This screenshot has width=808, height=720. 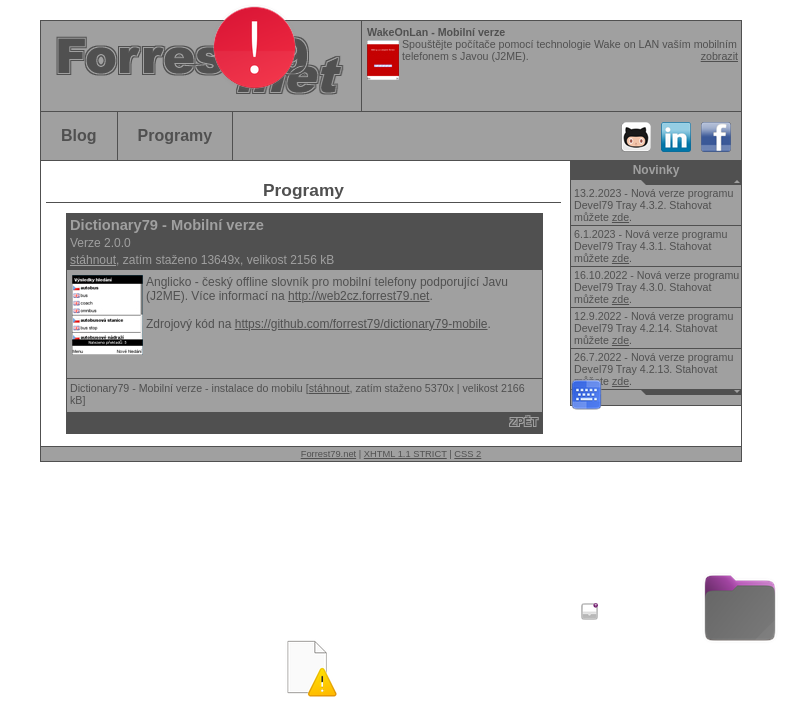 I want to click on indicates an important alert or warning, so click(x=254, y=47).